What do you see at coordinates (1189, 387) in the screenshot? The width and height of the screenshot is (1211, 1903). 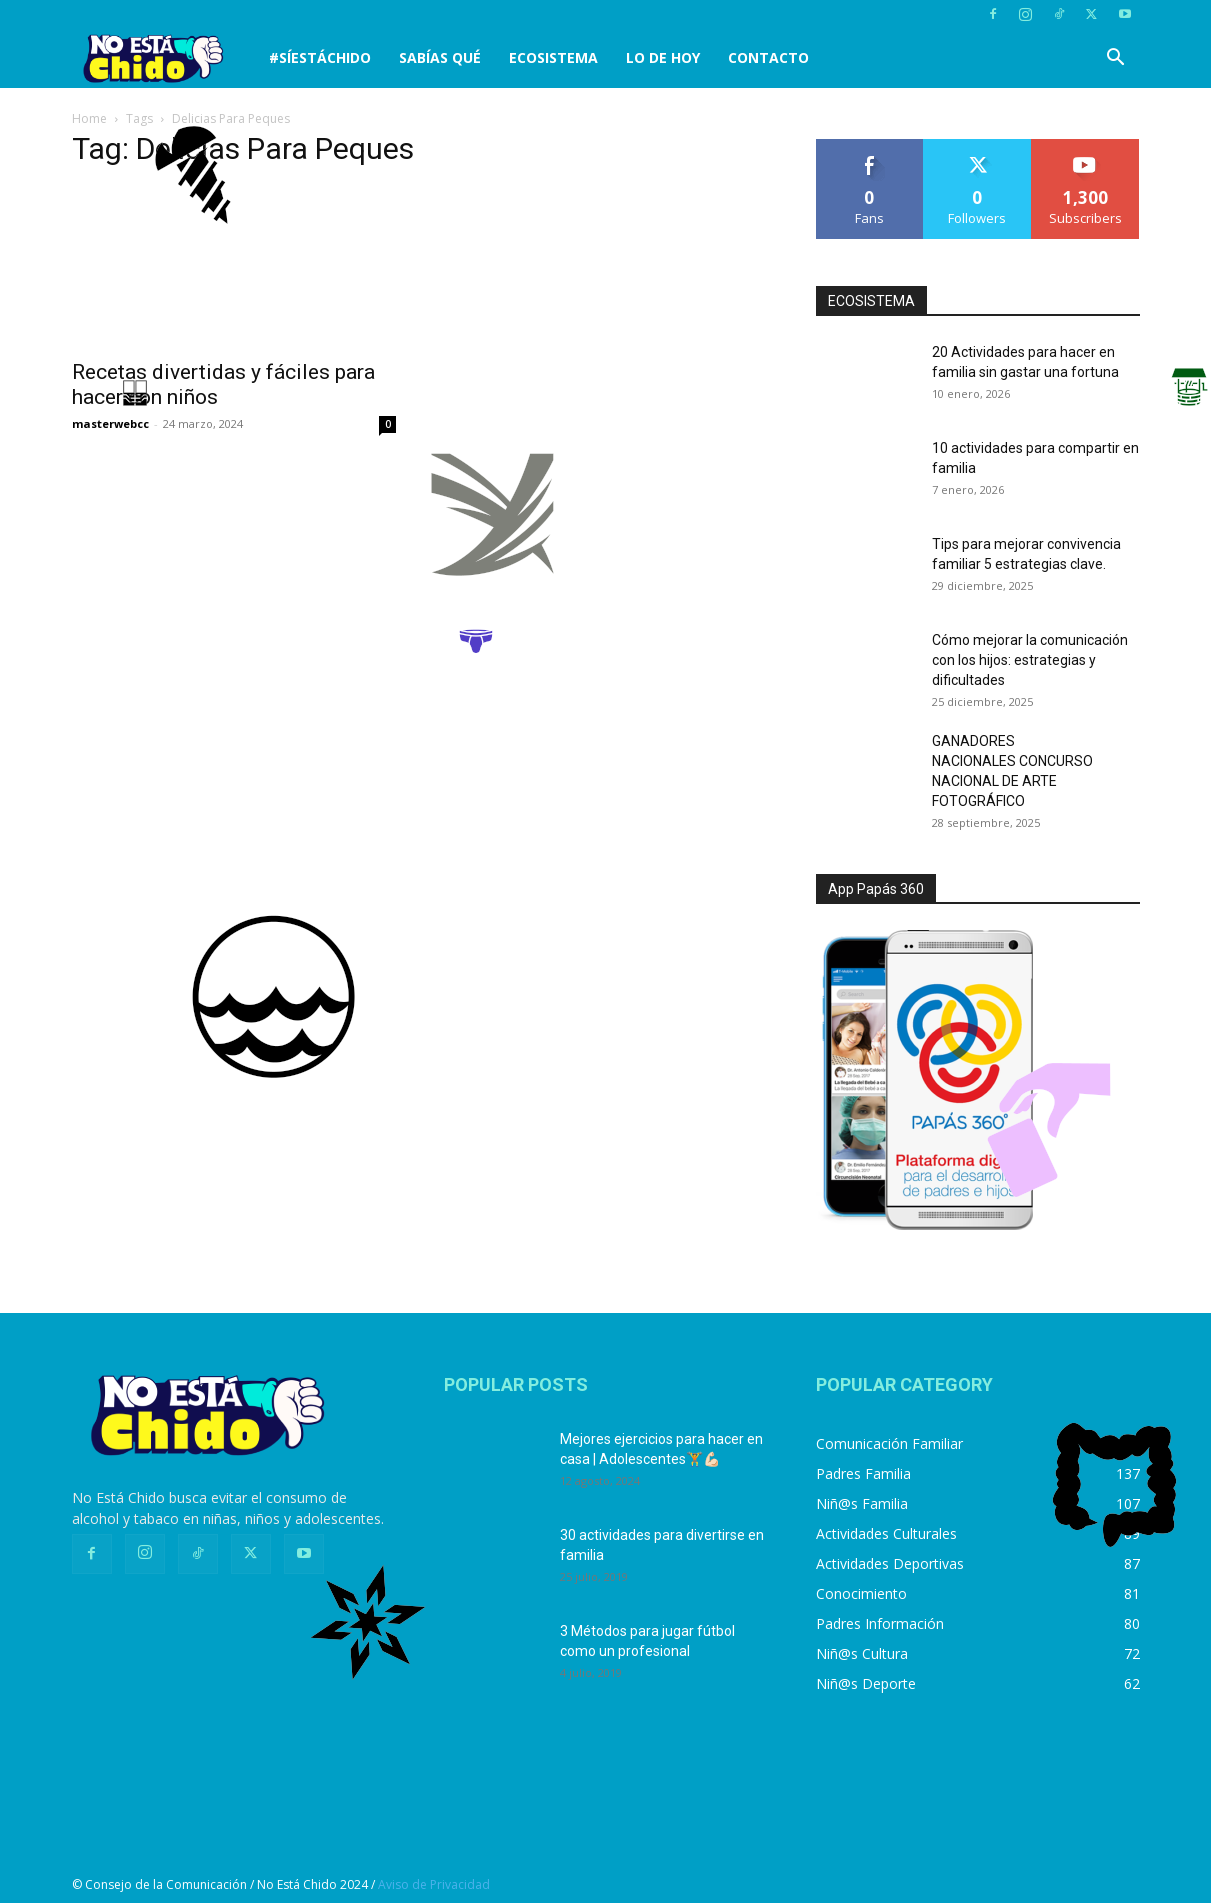 I see `access water or resource collection point` at bounding box center [1189, 387].